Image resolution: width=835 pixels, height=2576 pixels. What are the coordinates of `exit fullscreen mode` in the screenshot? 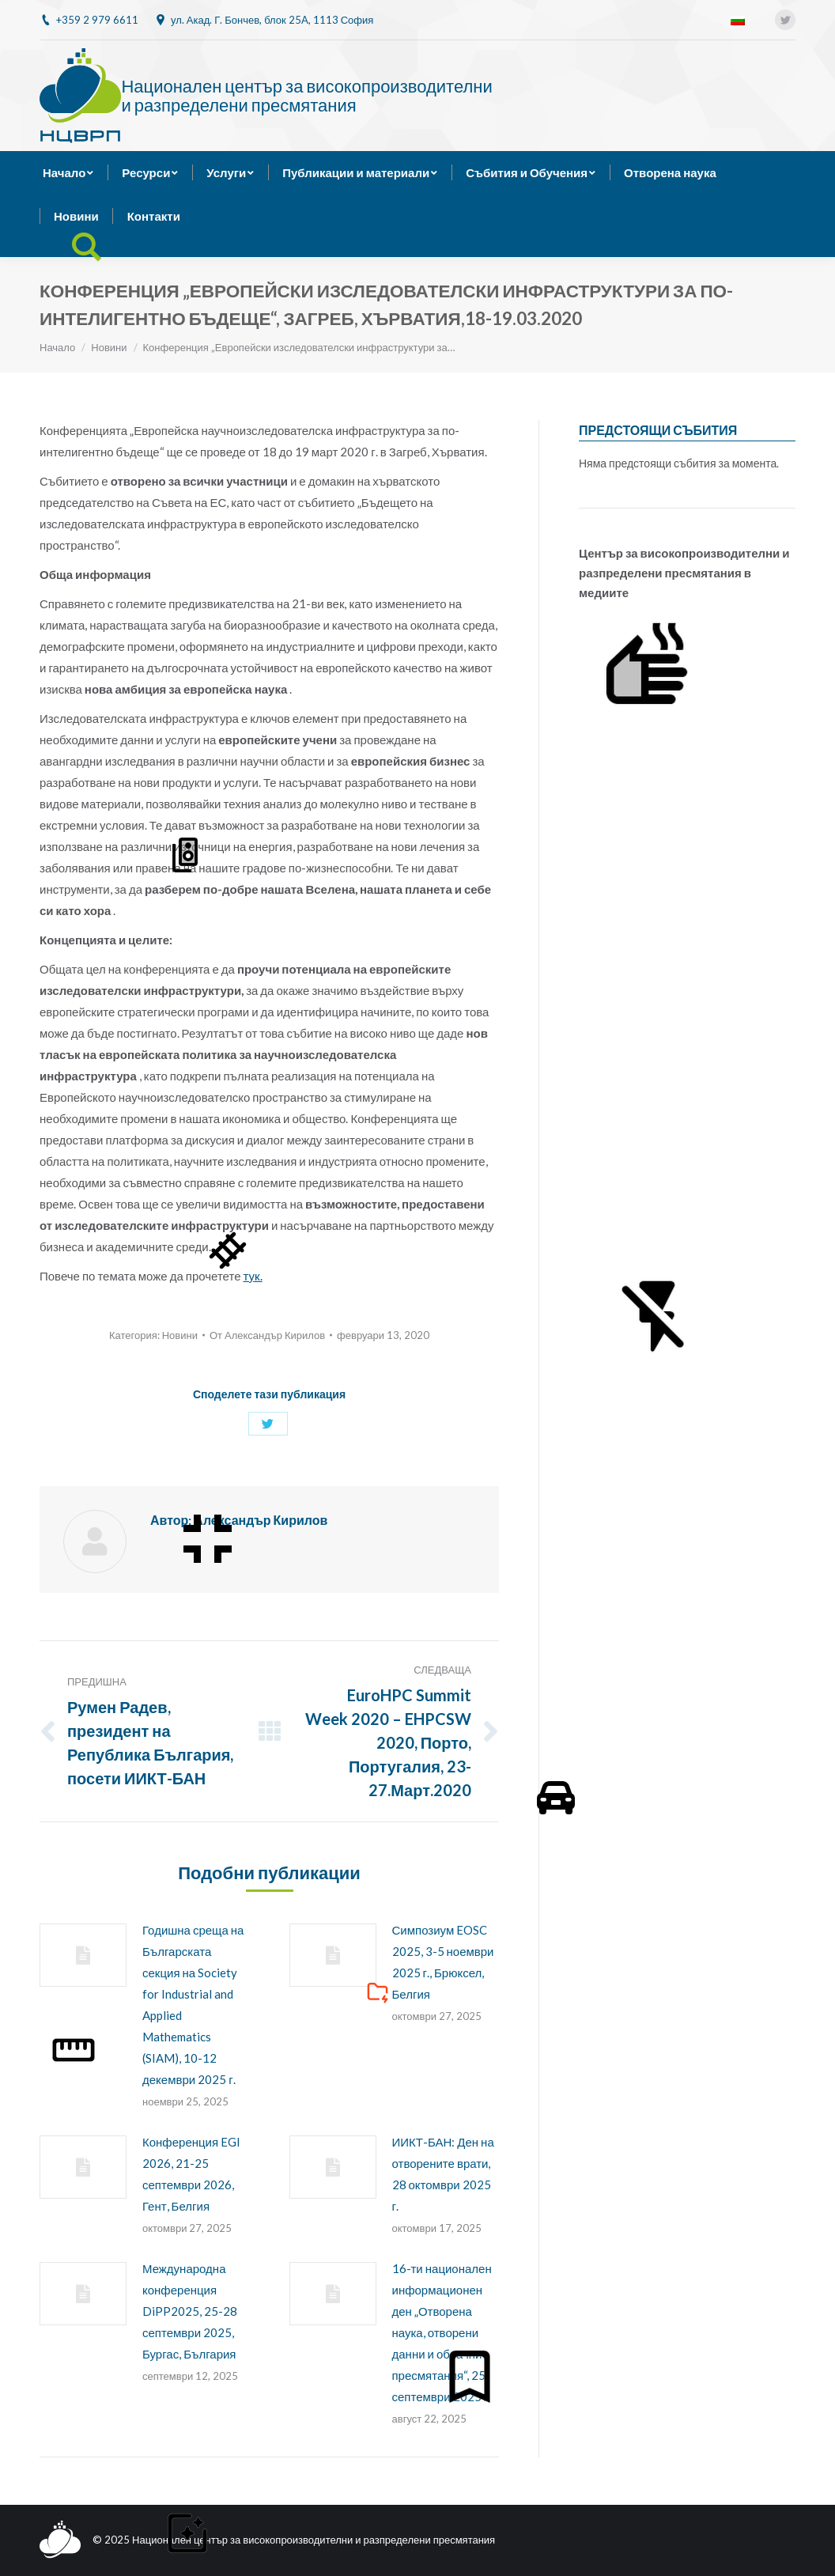 It's located at (207, 1538).